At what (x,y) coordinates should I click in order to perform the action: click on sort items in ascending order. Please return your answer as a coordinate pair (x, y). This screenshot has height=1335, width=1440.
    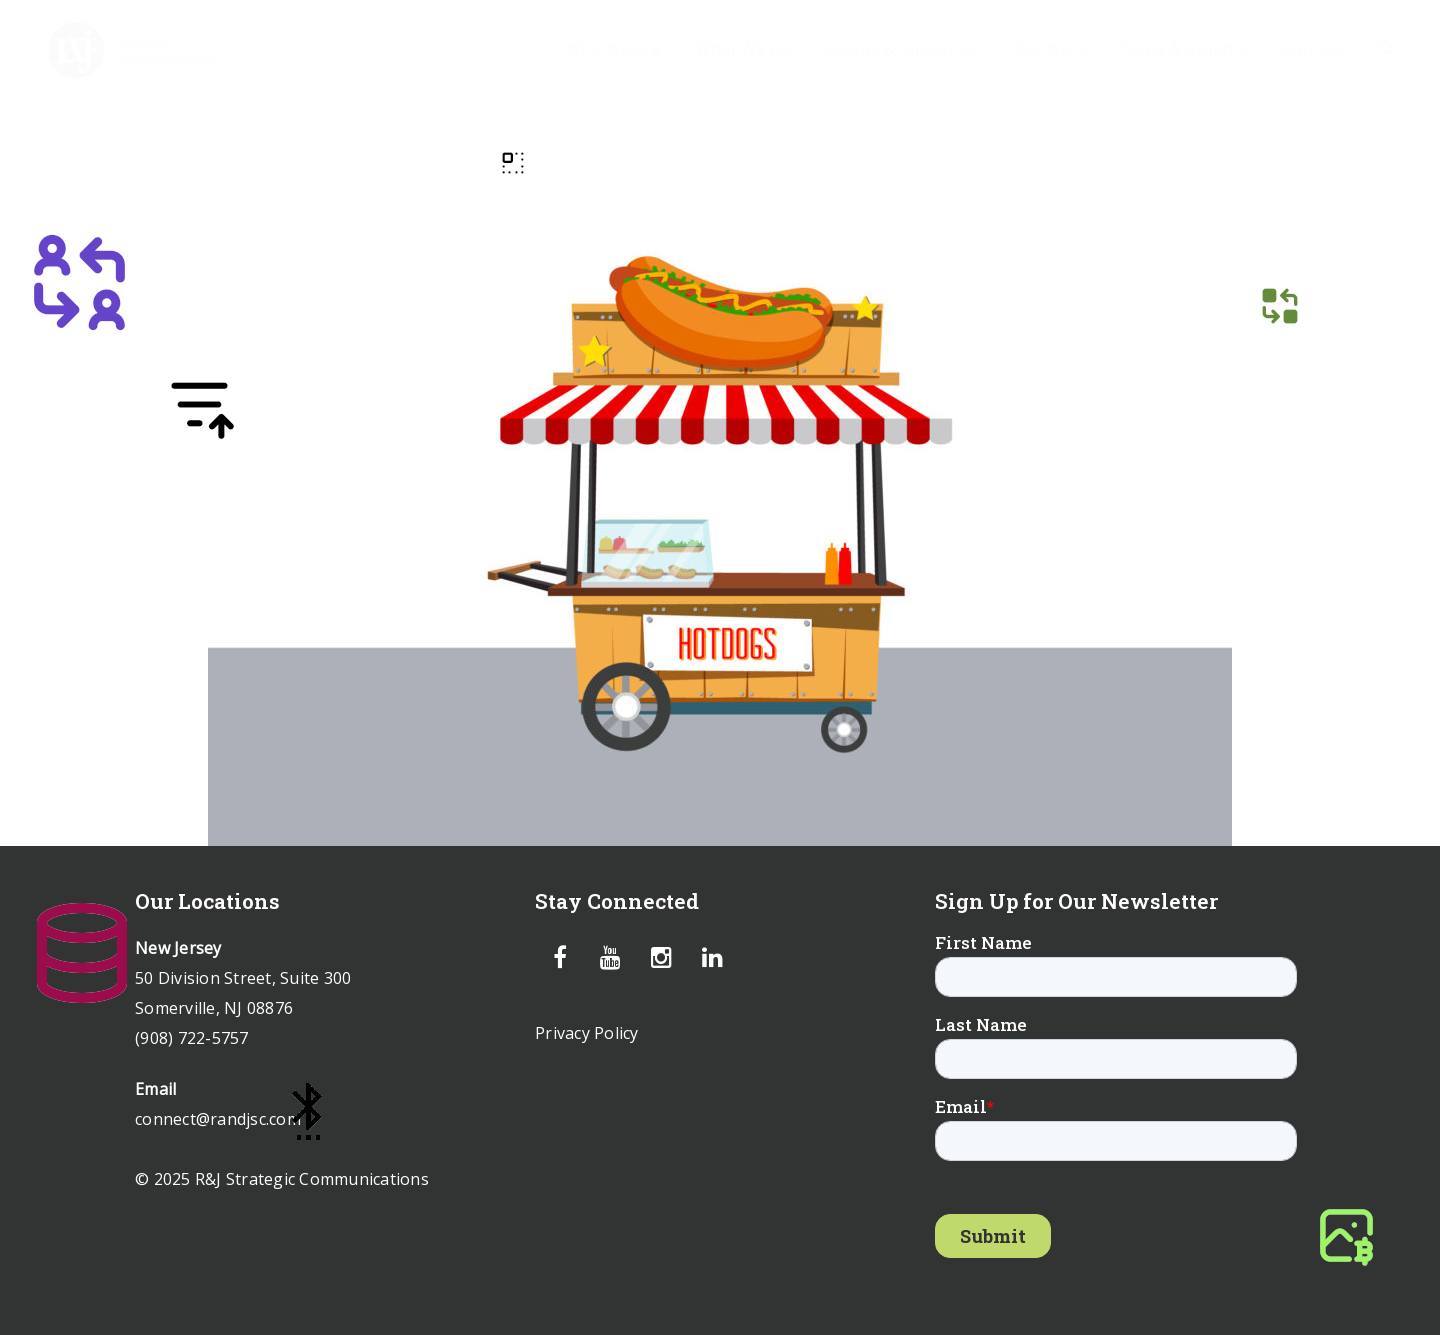
    Looking at the image, I should click on (199, 404).